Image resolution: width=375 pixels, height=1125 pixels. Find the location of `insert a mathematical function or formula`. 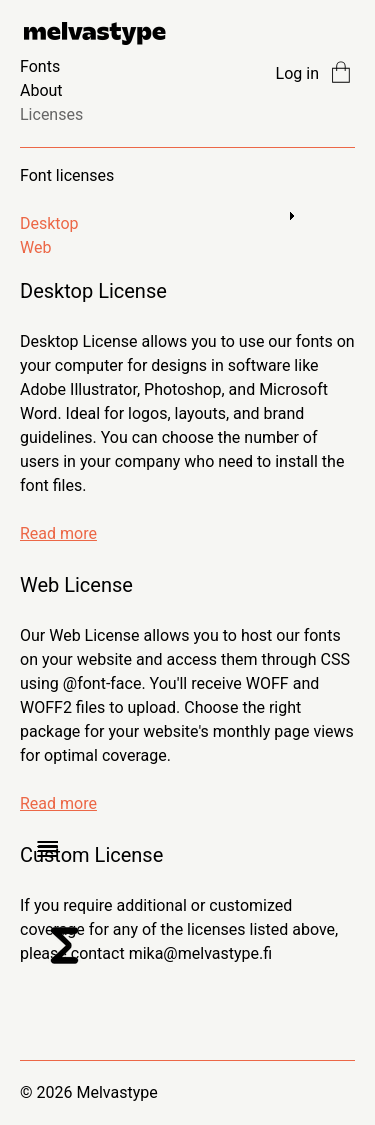

insert a mathematical function or formula is located at coordinates (64, 945).